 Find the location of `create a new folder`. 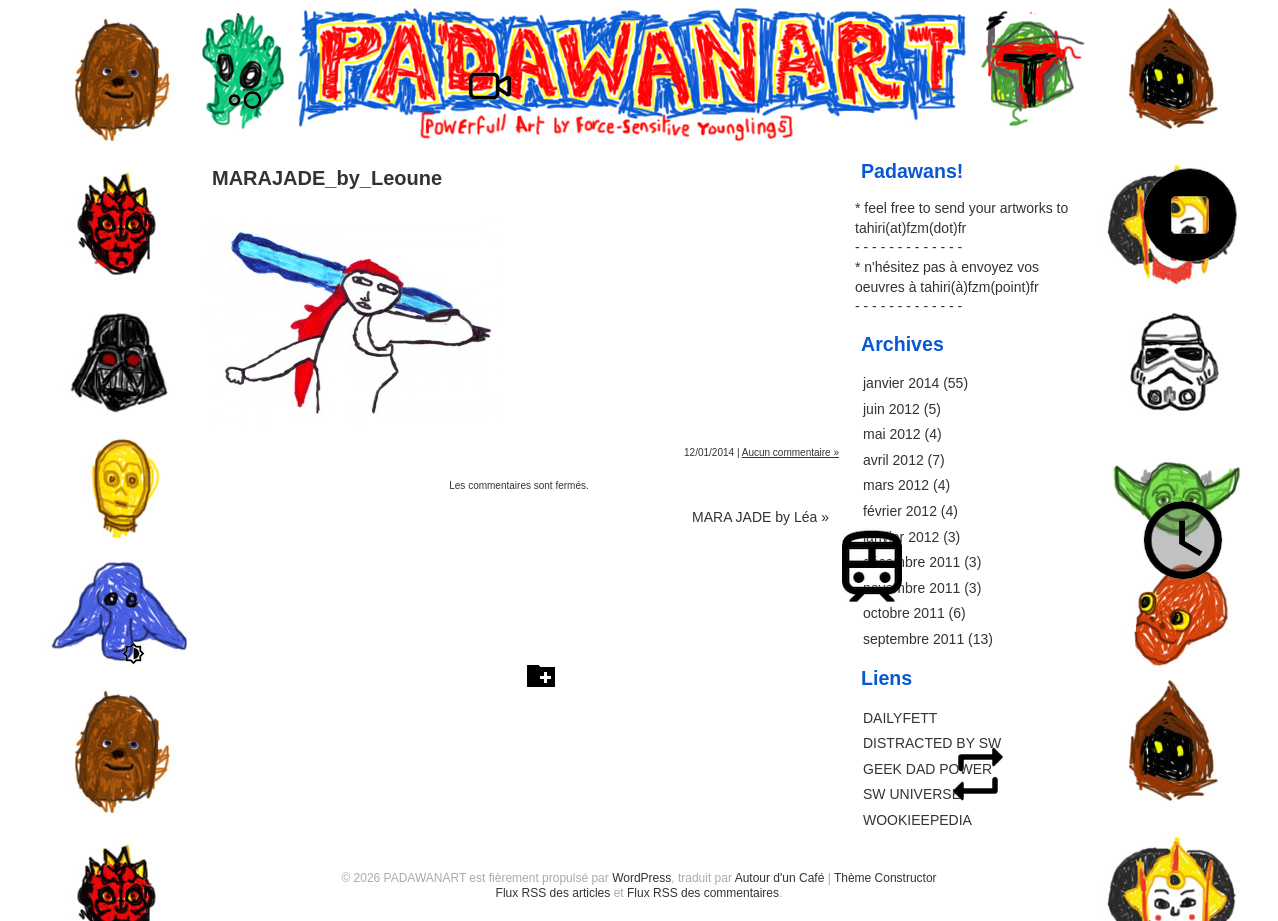

create a new folder is located at coordinates (541, 676).